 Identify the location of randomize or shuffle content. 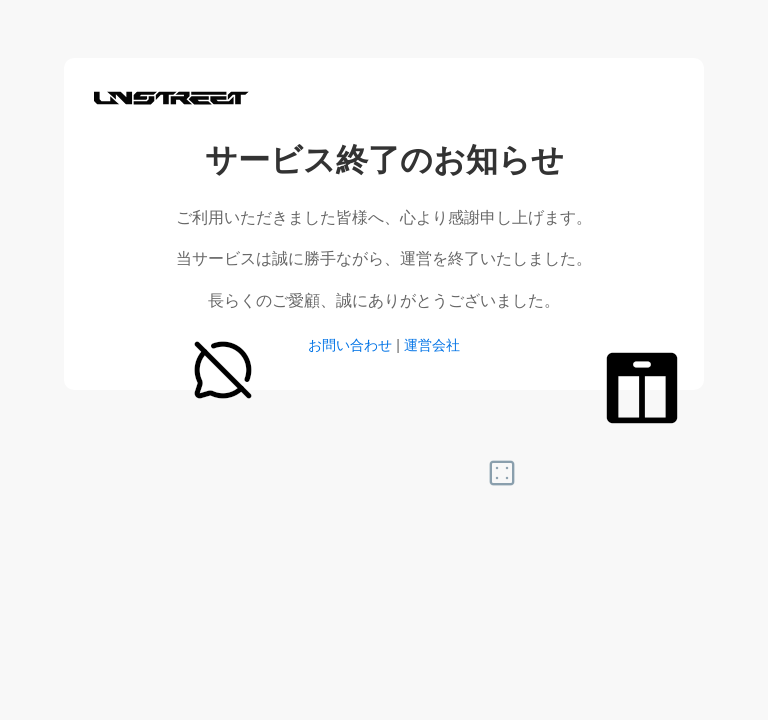
(502, 473).